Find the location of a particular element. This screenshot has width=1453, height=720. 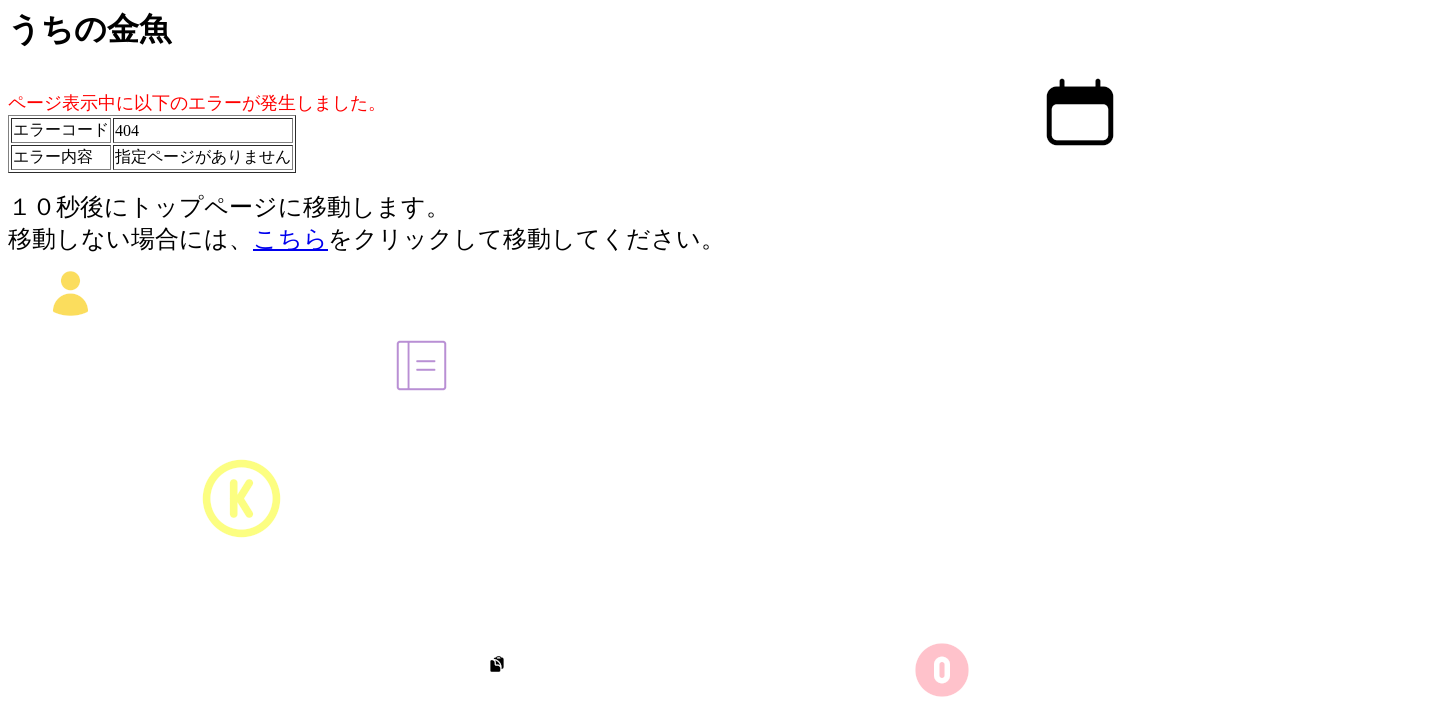

view calendar or schedule is located at coordinates (1080, 112).